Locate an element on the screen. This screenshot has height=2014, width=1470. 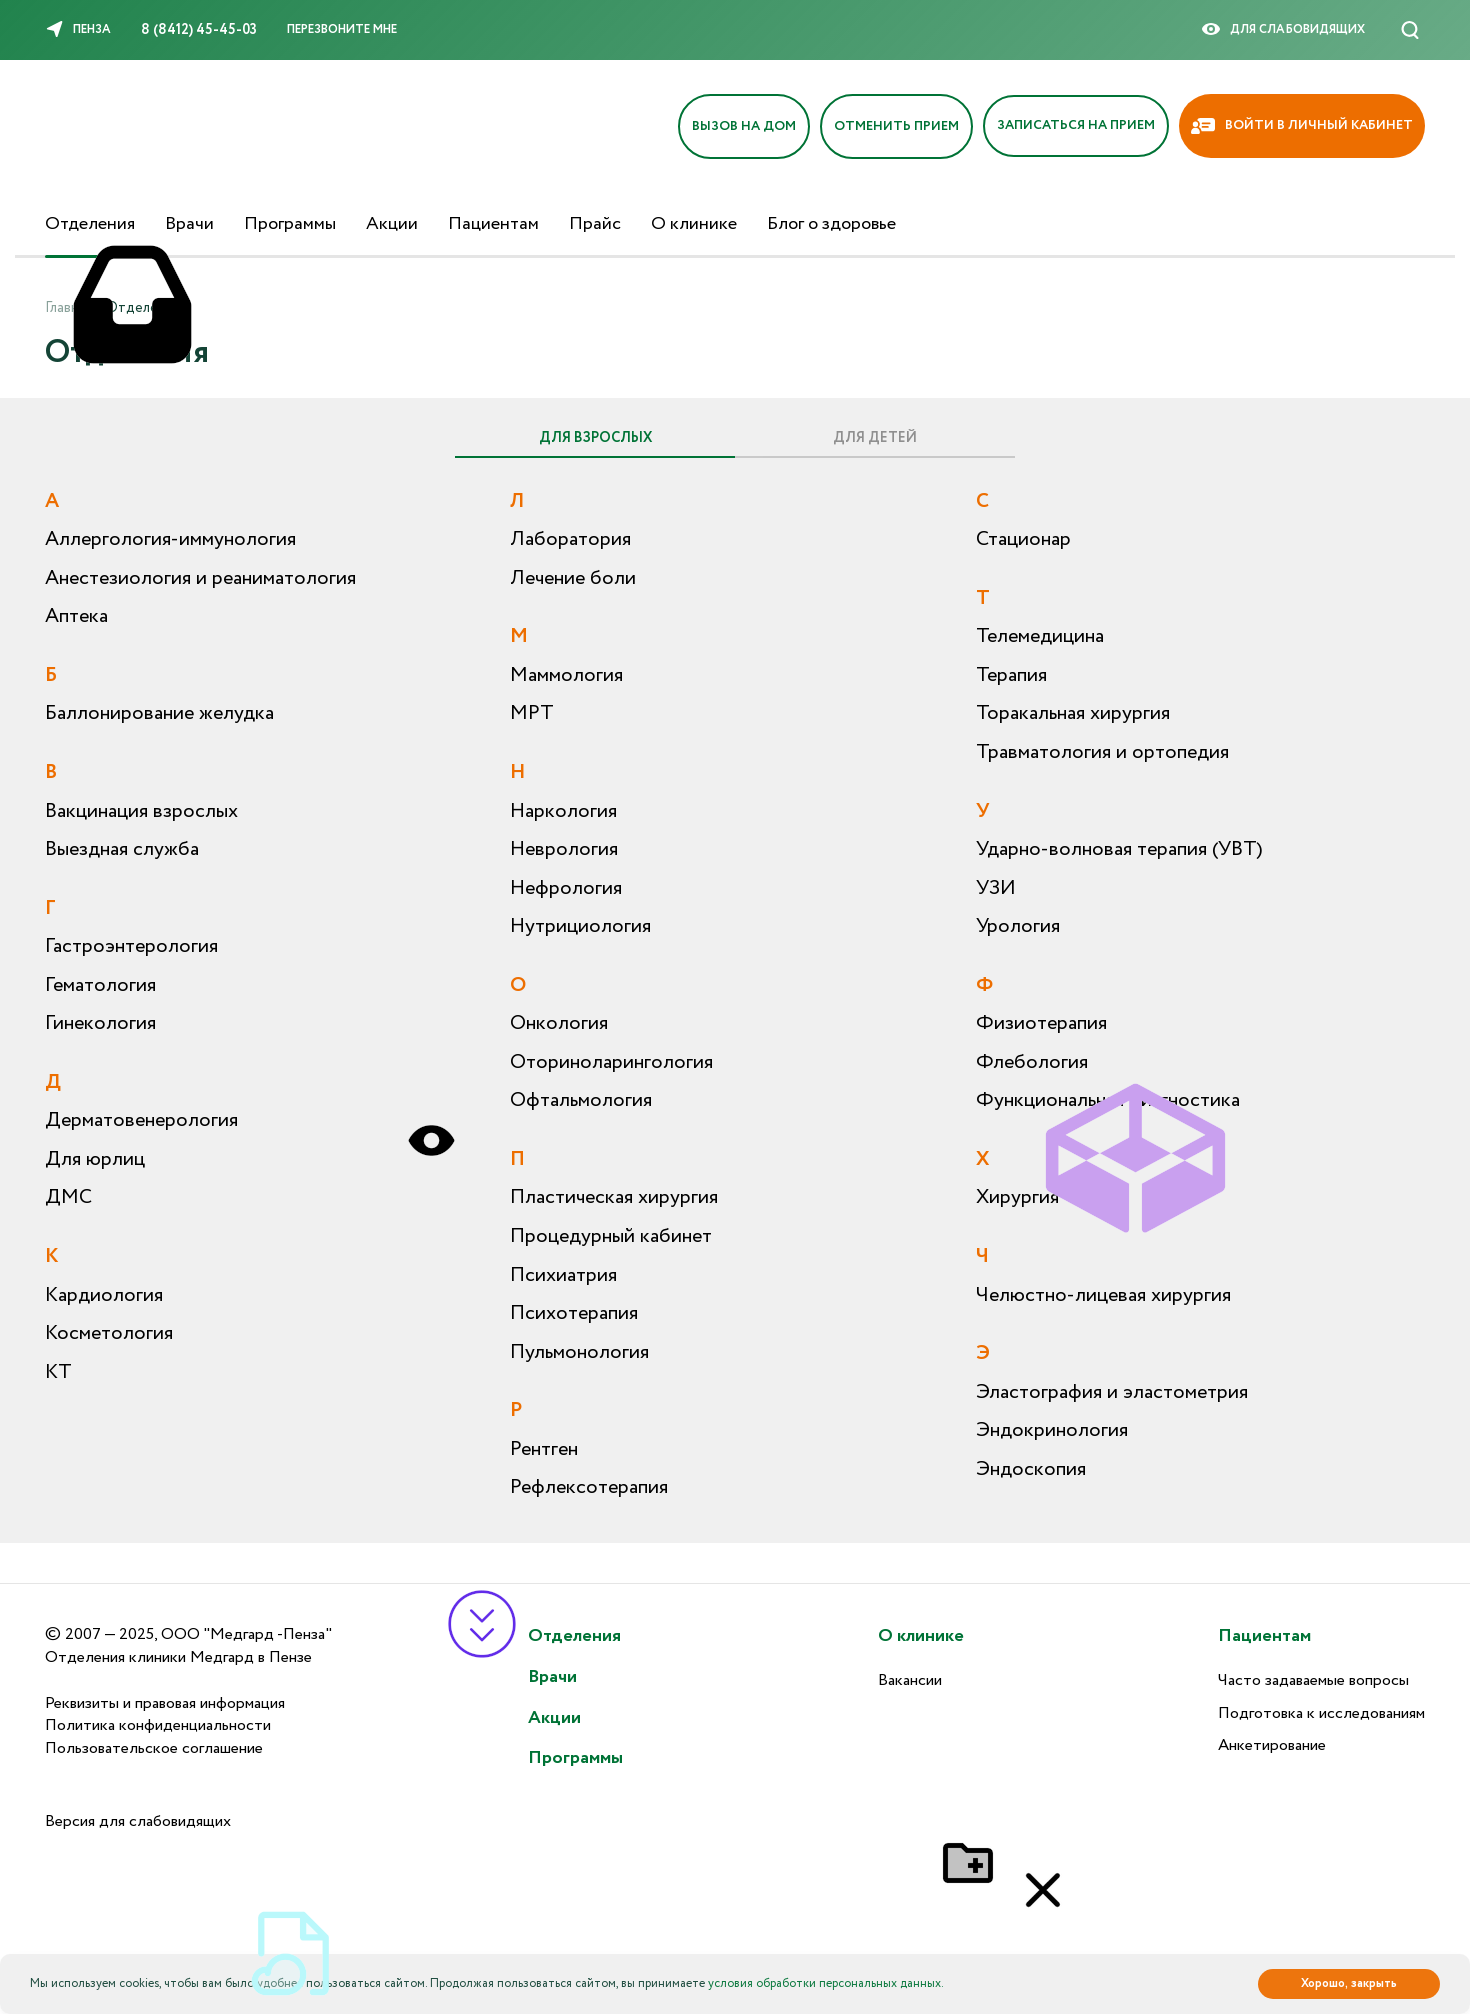
close or dismiss a dialog is located at coordinates (1043, 1890).